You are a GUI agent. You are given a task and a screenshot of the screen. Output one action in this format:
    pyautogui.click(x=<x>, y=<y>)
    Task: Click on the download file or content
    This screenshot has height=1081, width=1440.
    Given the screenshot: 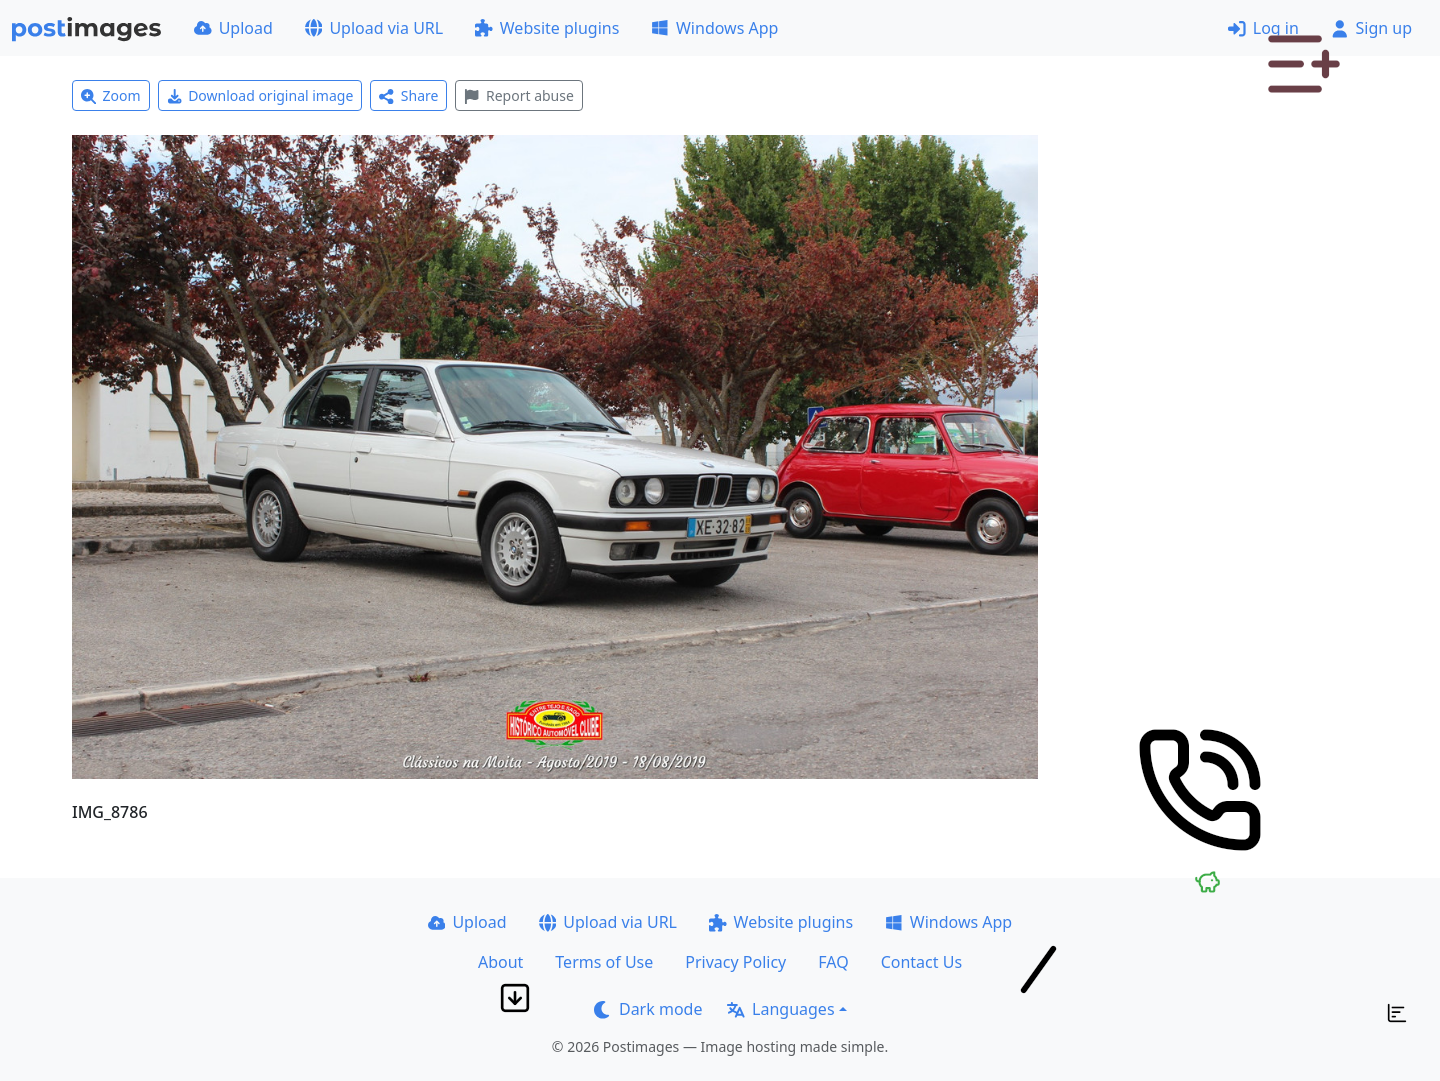 What is the action you would take?
    pyautogui.click(x=515, y=998)
    